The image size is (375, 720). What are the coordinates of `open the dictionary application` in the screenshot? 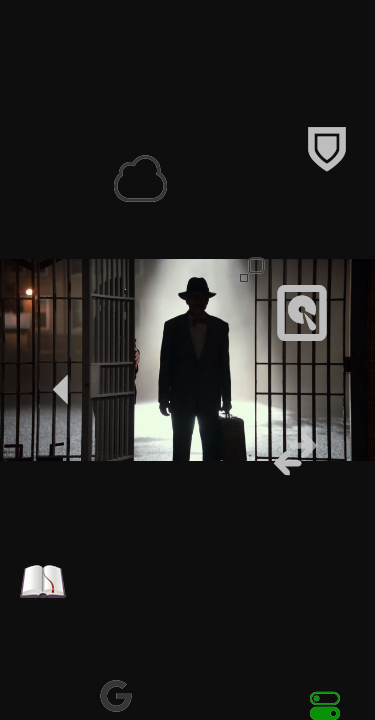 It's located at (43, 578).